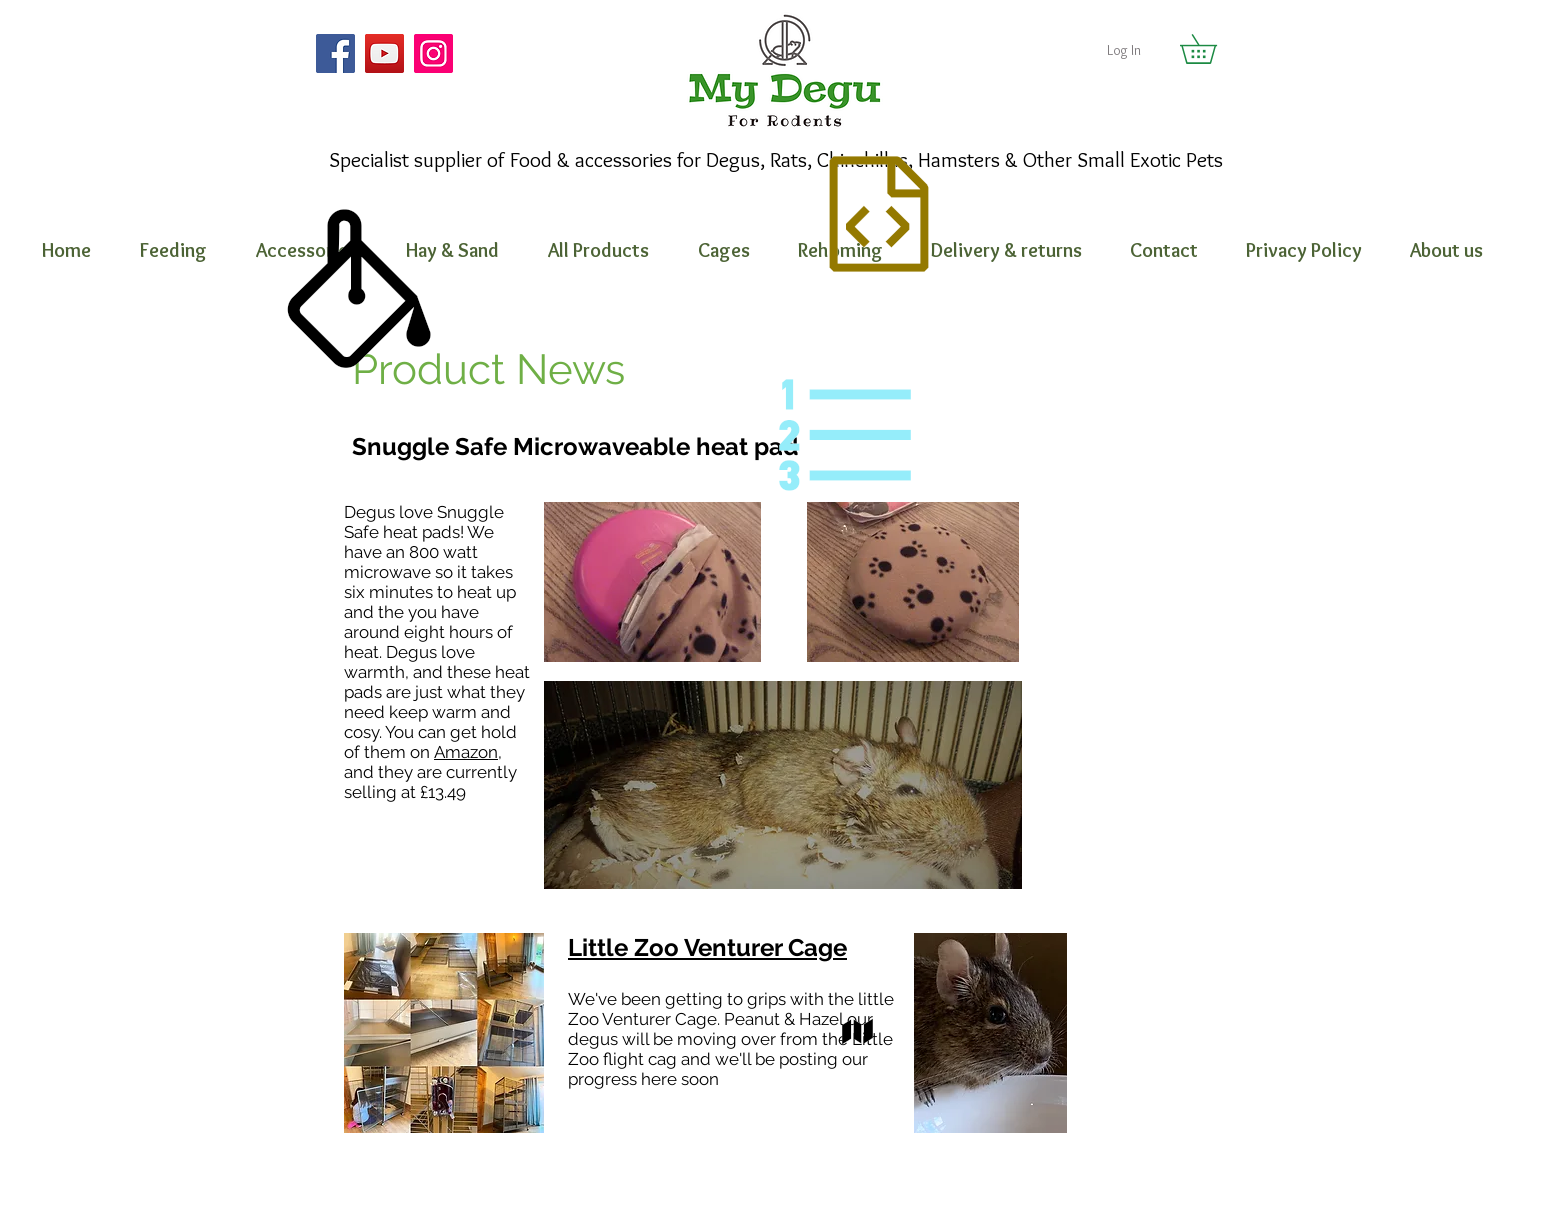 Image resolution: width=1568 pixels, height=1226 pixels. I want to click on change theme or color settings, so click(356, 289).